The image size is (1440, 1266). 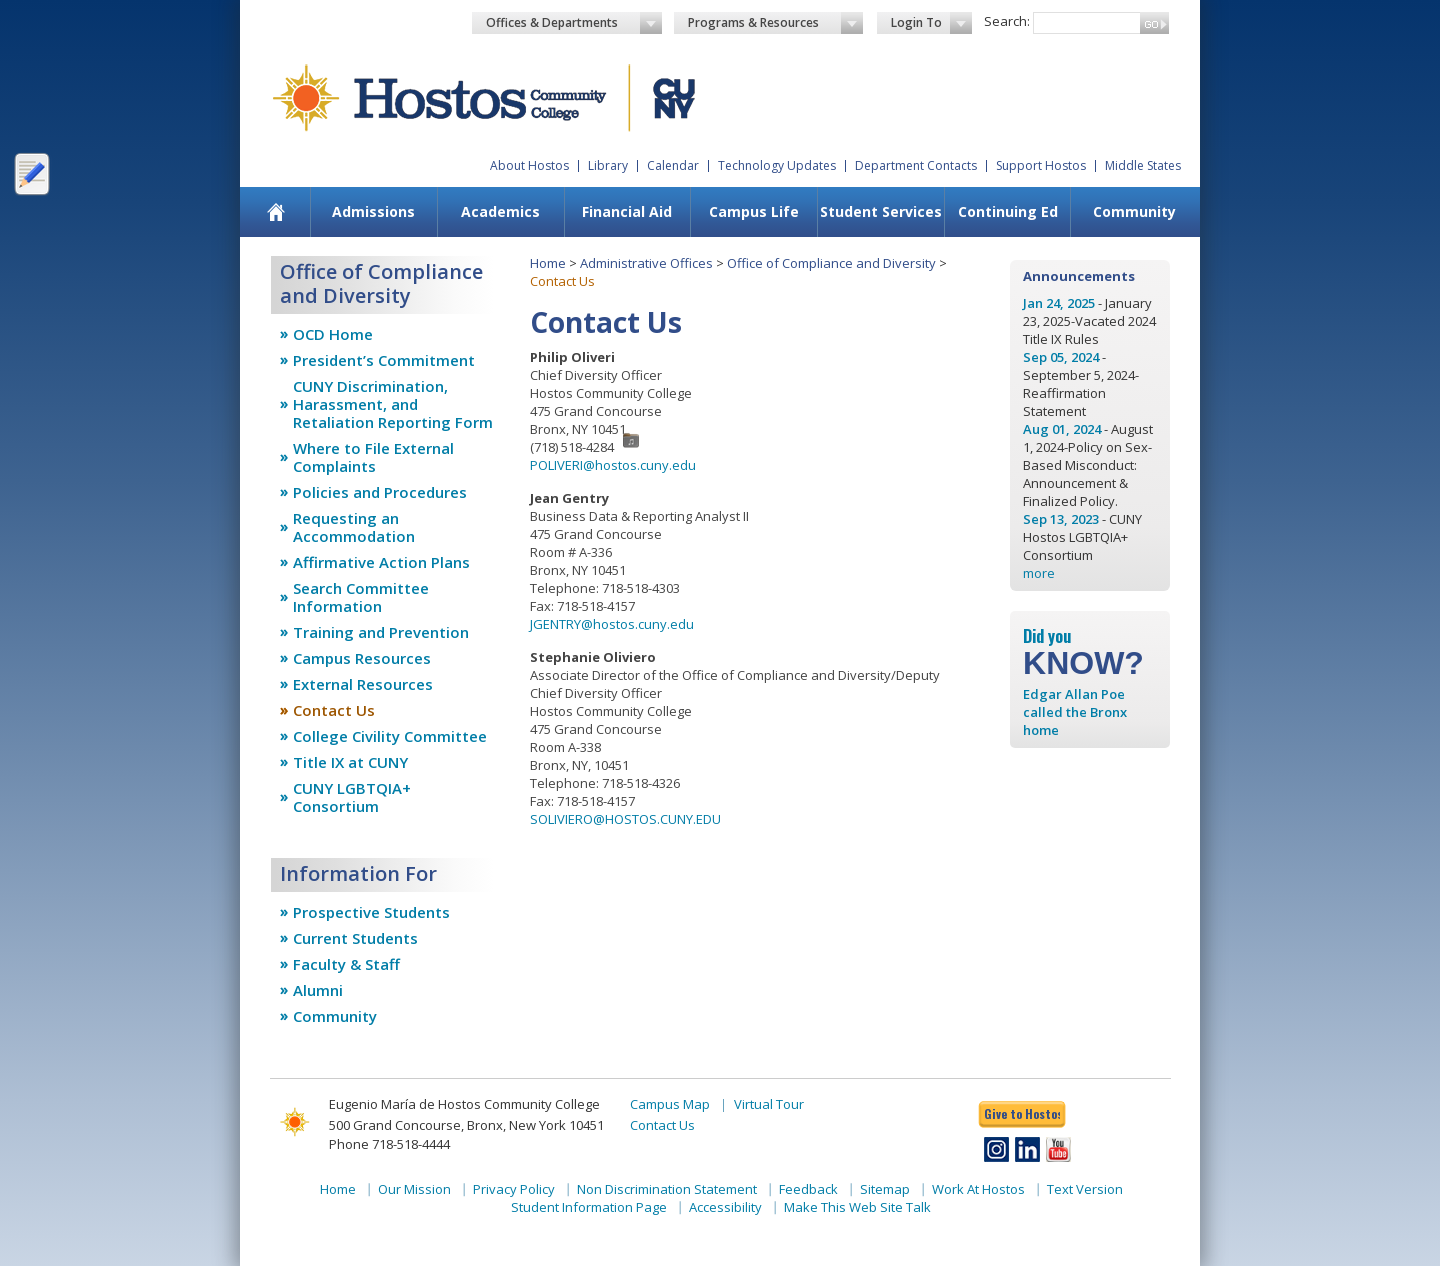 What do you see at coordinates (631, 440) in the screenshot?
I see `open your music folder` at bounding box center [631, 440].